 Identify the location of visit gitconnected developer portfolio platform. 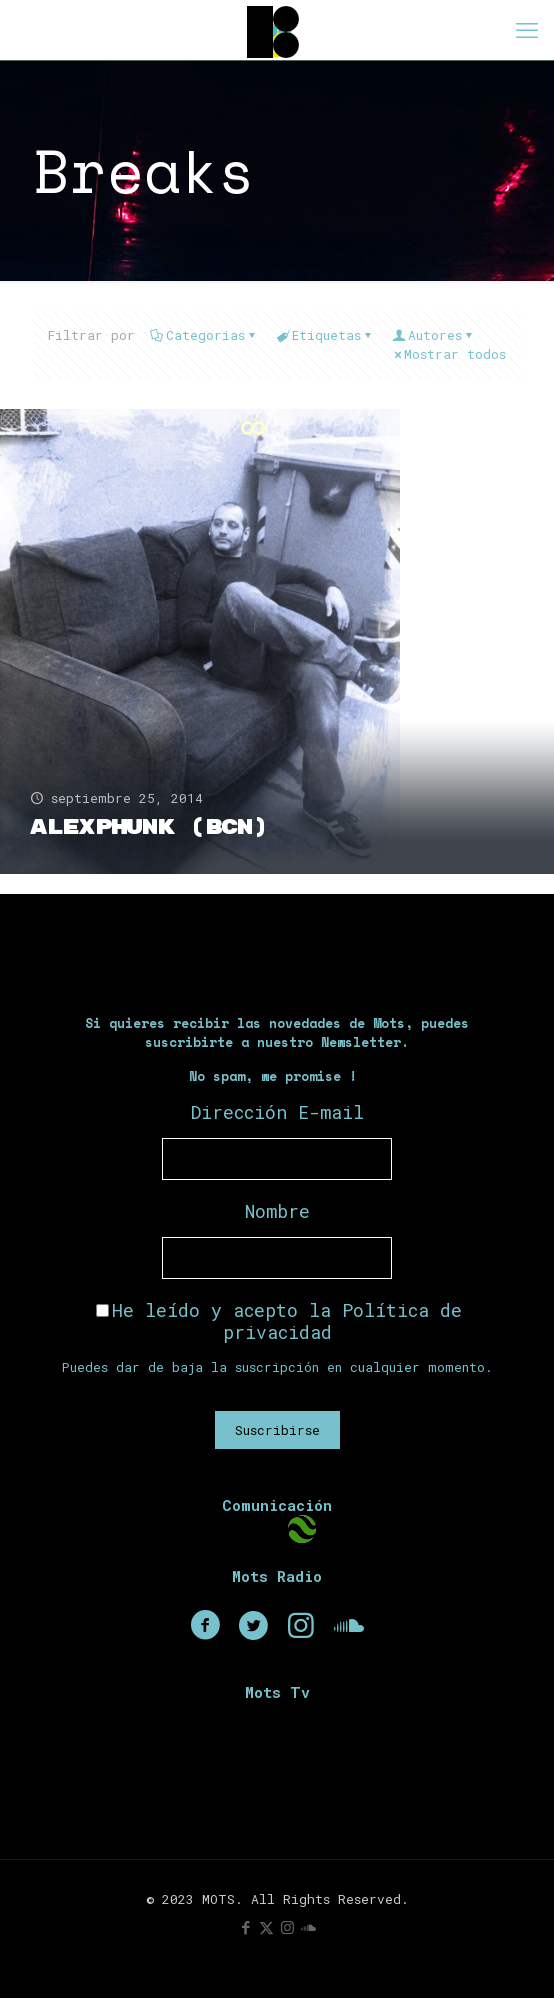
(253, 428).